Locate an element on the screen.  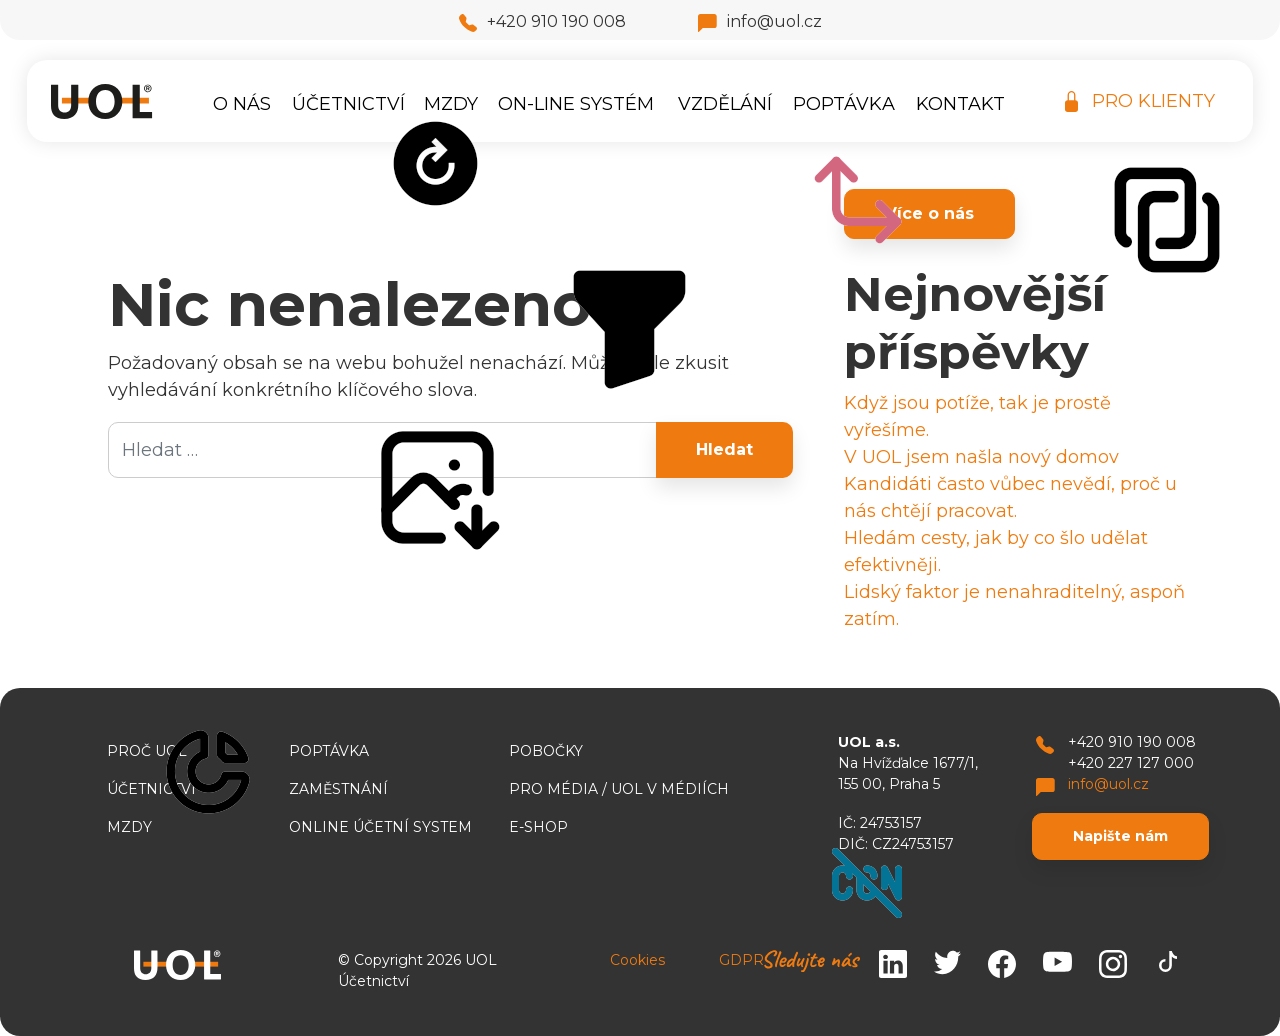
open link in new window or tab is located at coordinates (858, 200).